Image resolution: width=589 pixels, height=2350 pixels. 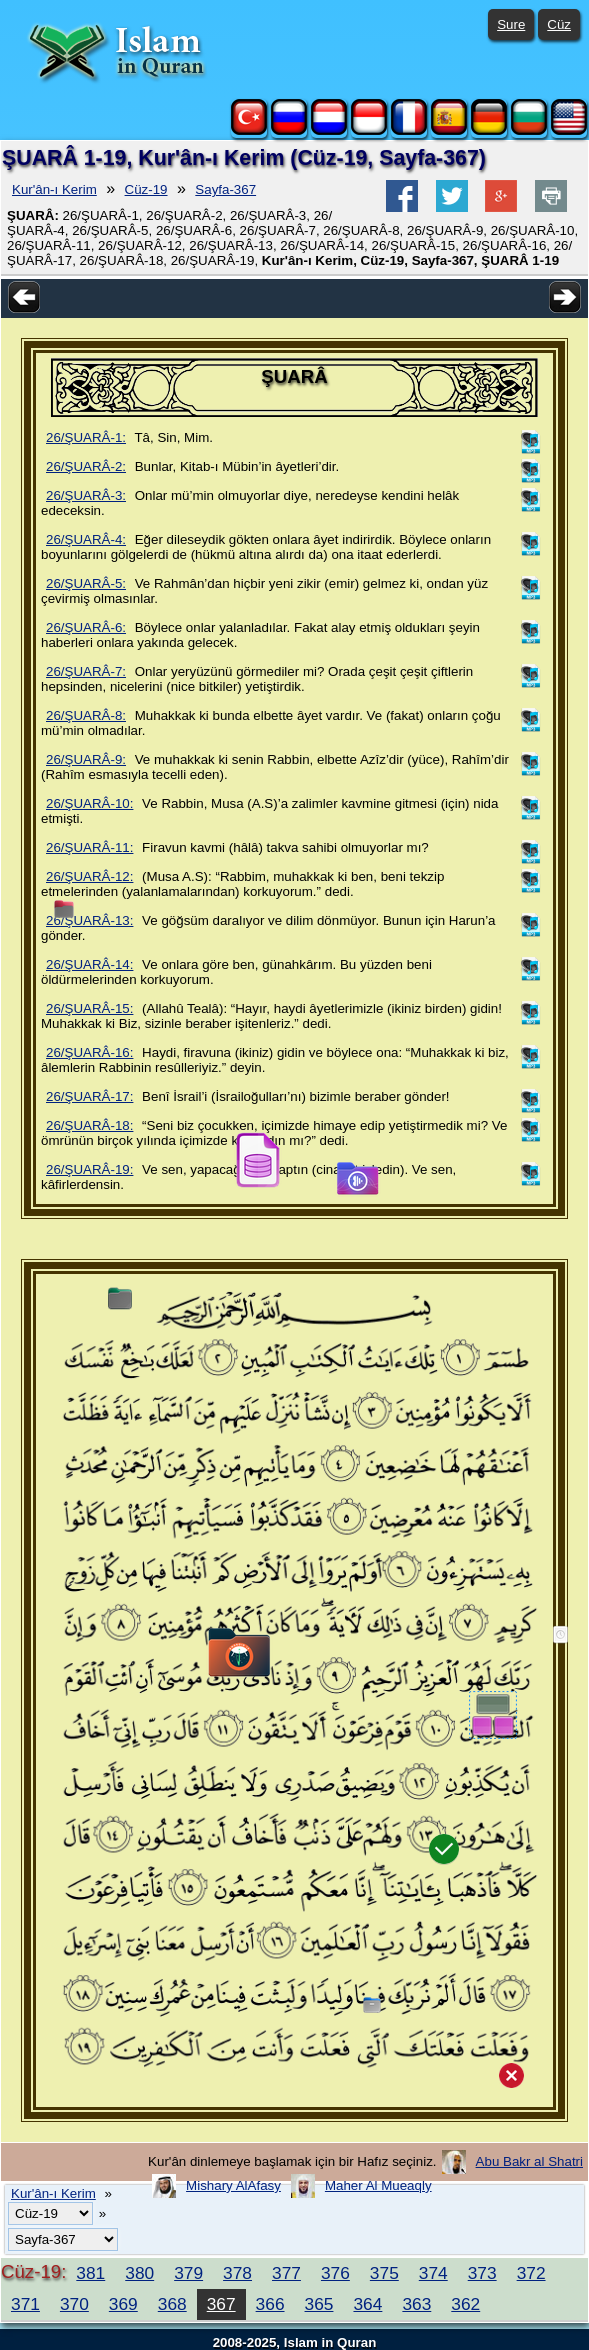 I want to click on open a database file, so click(x=258, y=1160).